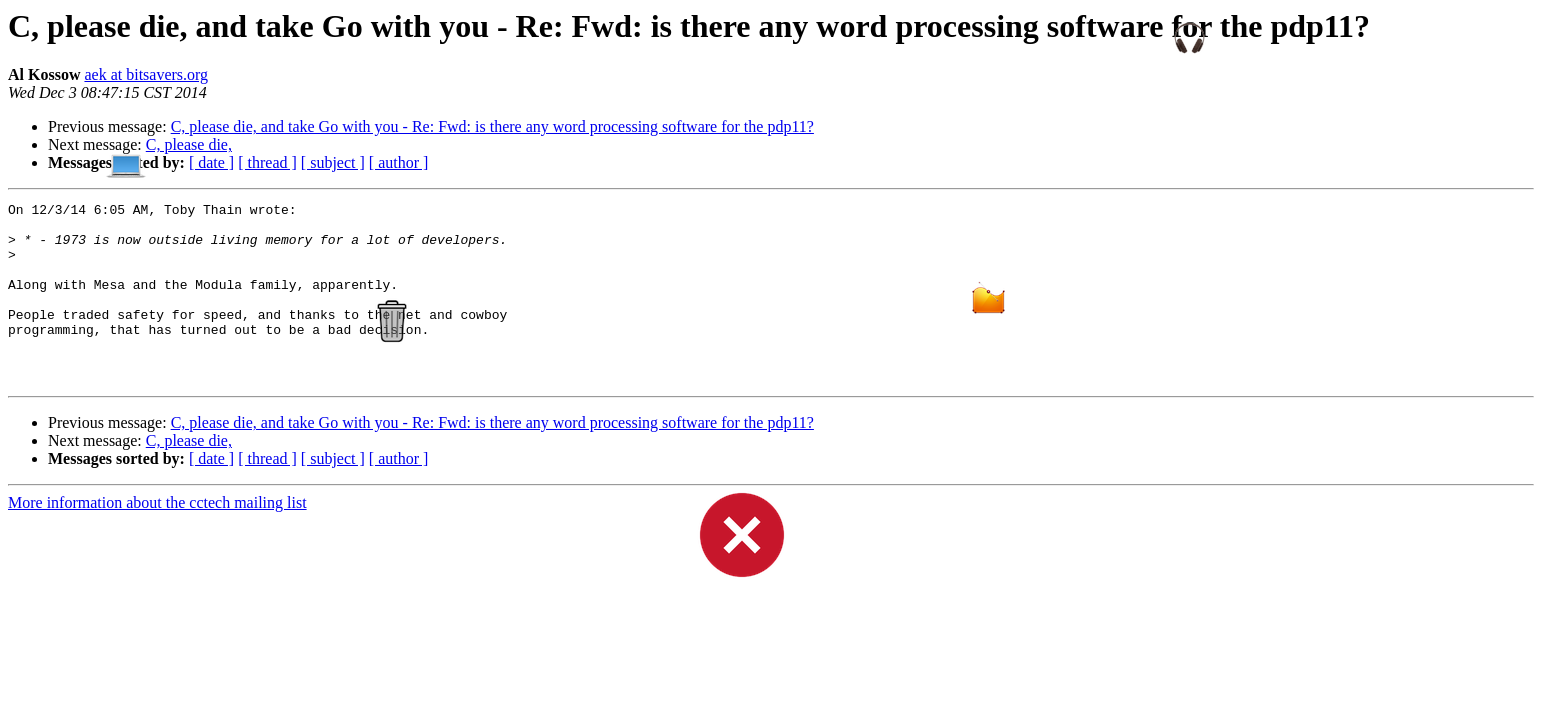  Describe the element at coordinates (126, 164) in the screenshot. I see `indicates this macbook air in system settings` at that location.